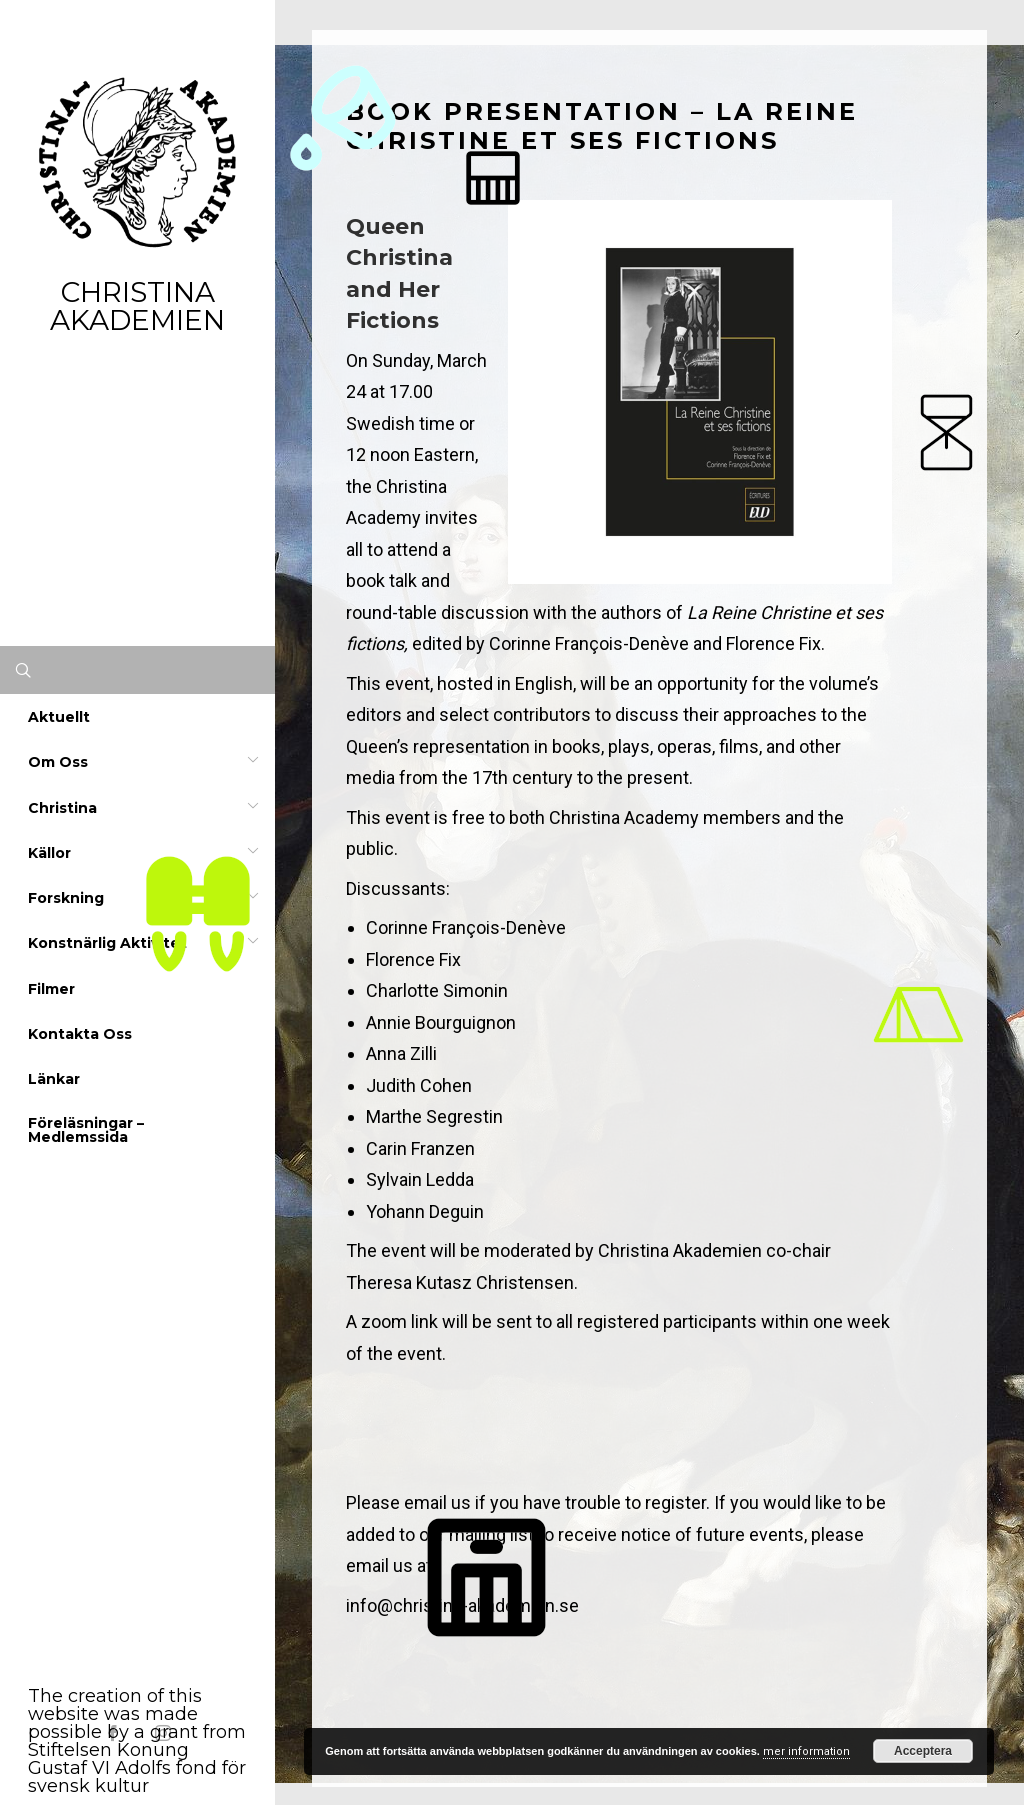 Image resolution: width=1024 pixels, height=1805 pixels. I want to click on activate boost or turbo mode, so click(198, 914).